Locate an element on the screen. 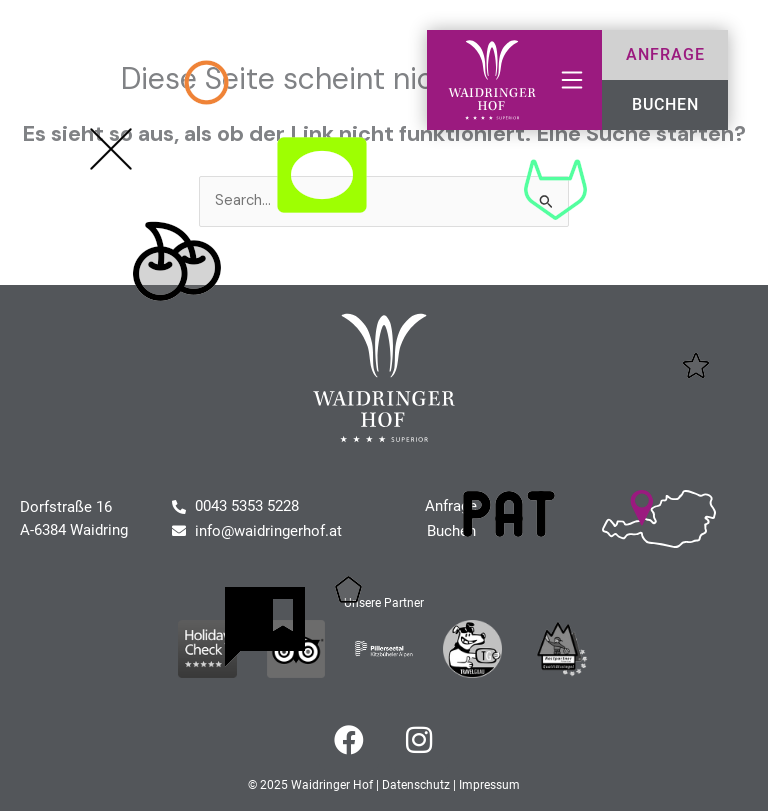 The width and height of the screenshot is (768, 811). access saved comments or notes is located at coordinates (265, 627).